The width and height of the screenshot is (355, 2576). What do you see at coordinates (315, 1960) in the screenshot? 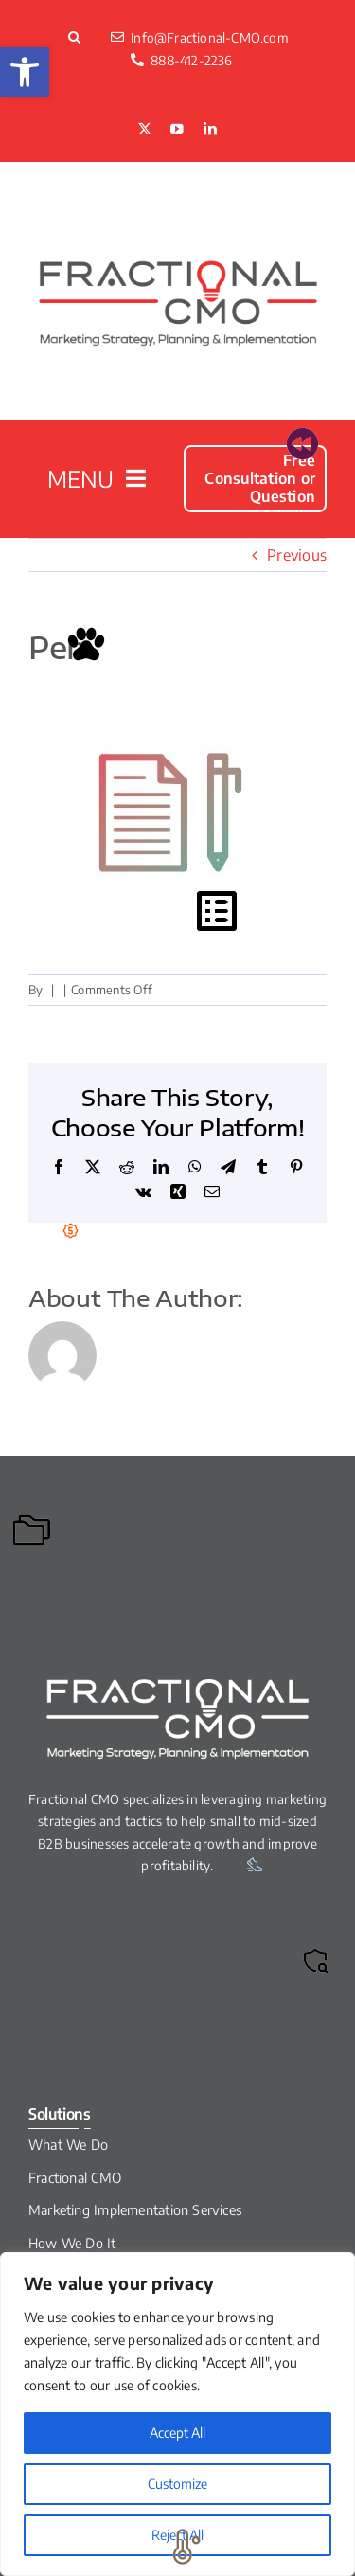
I see `search security settings` at bounding box center [315, 1960].